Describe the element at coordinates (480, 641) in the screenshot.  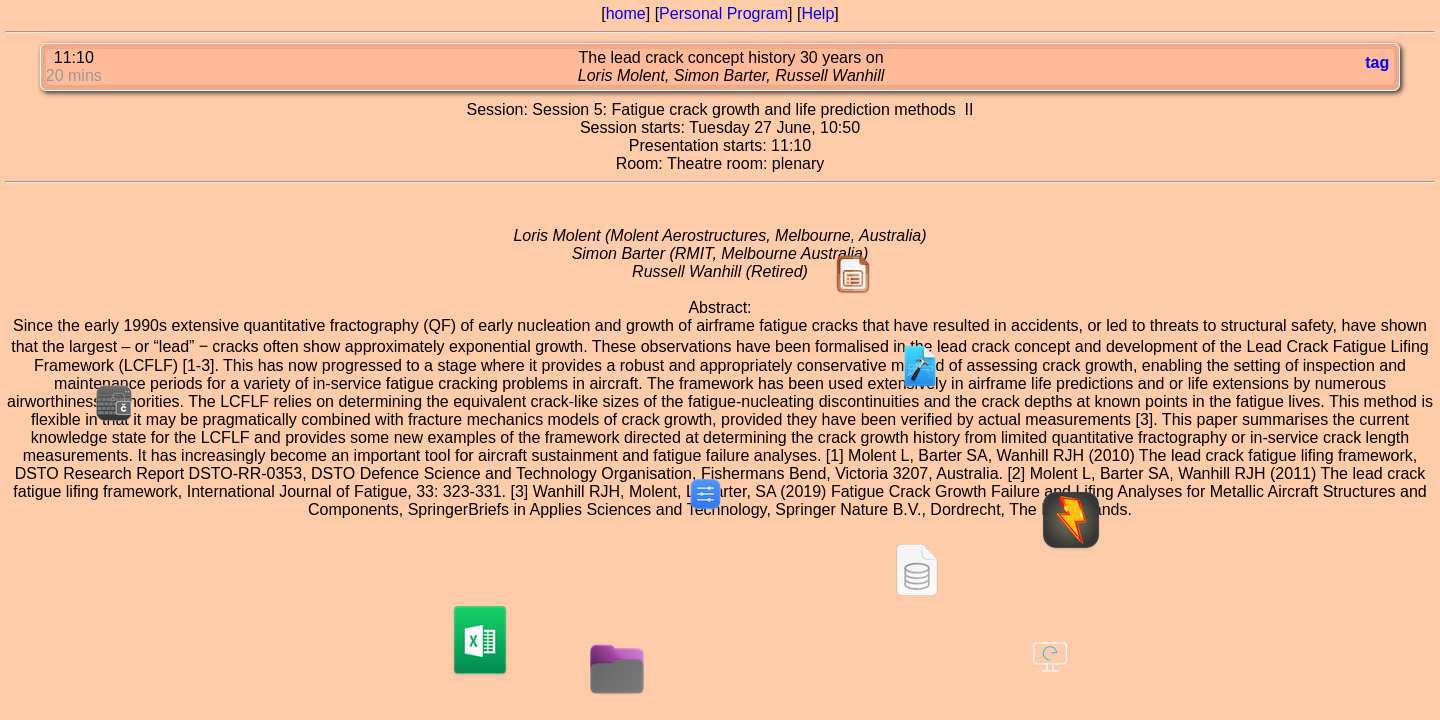
I see `spreadsheet template file` at that location.